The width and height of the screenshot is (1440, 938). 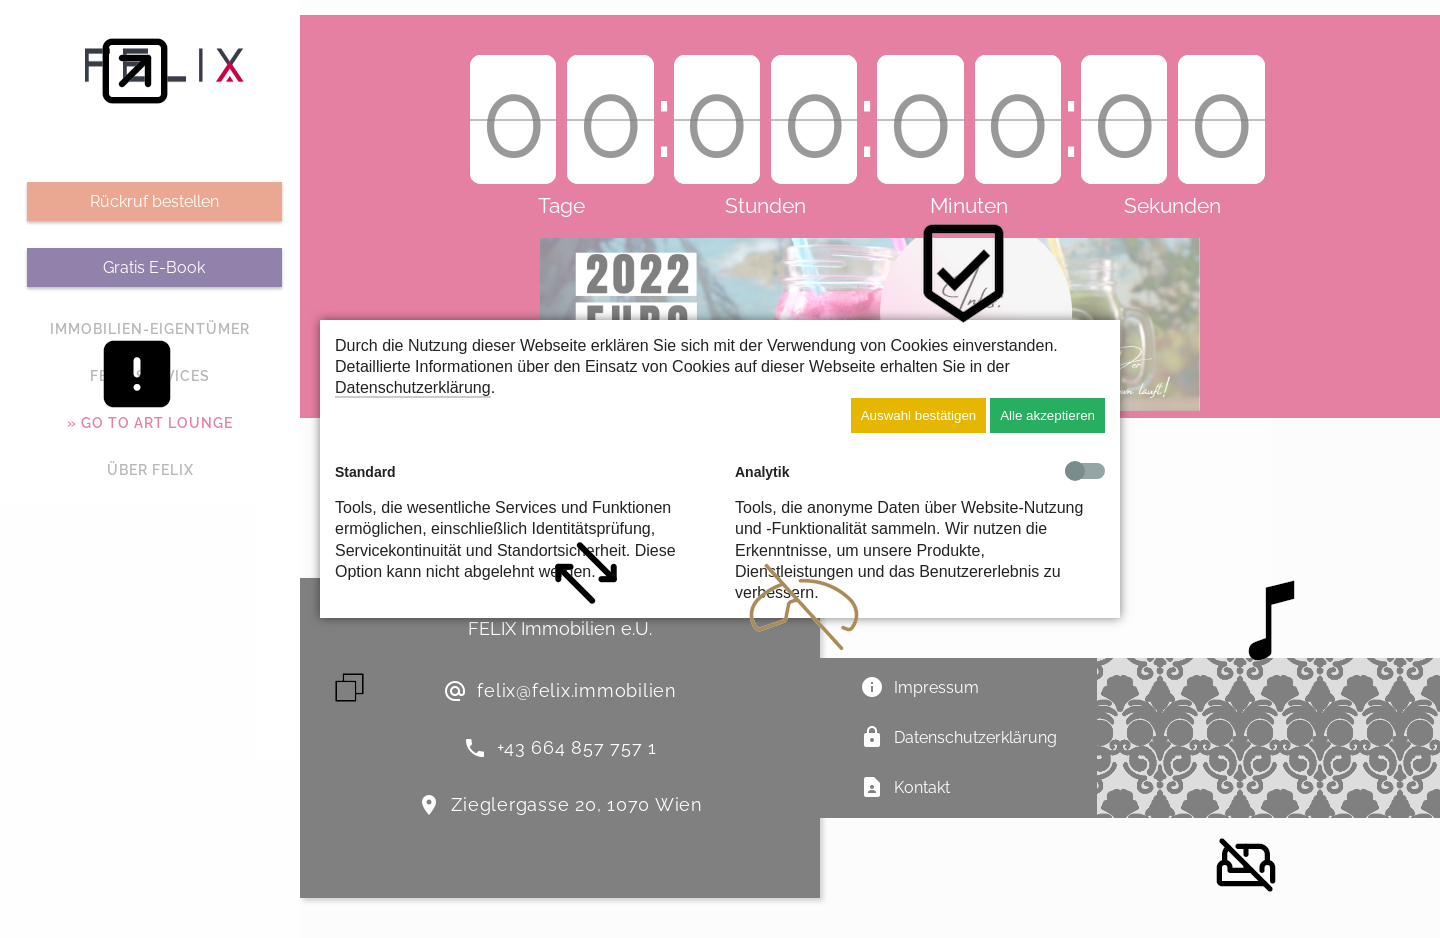 What do you see at coordinates (135, 71) in the screenshot?
I see `open link in a new window or tab` at bounding box center [135, 71].